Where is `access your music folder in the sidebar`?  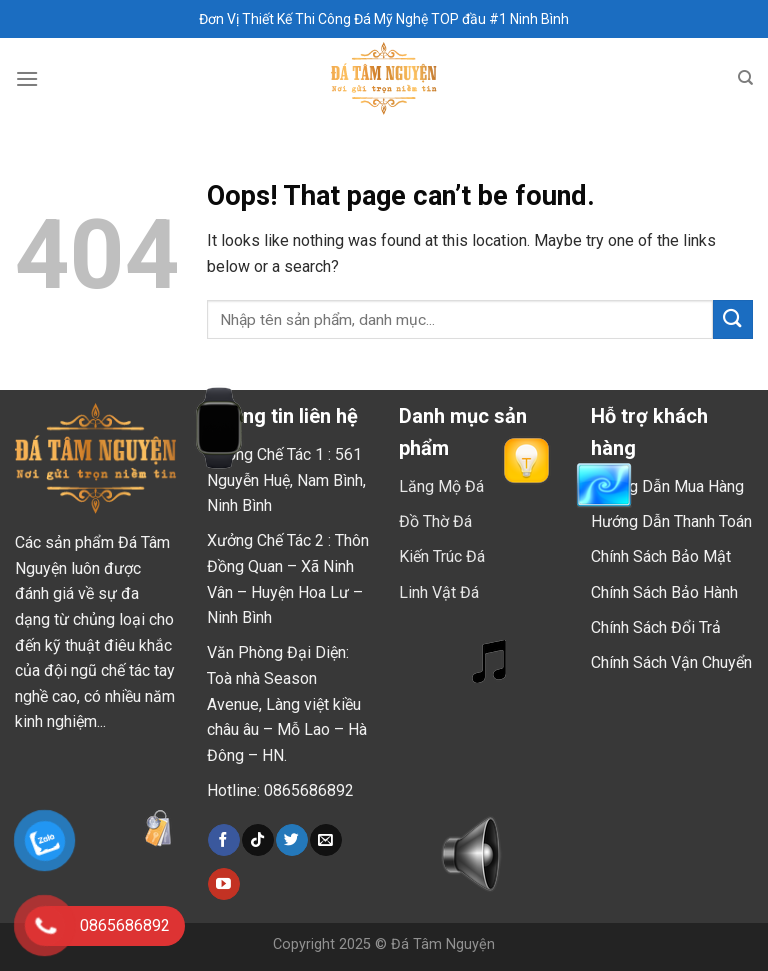
access your music folder in the sidebar is located at coordinates (490, 661).